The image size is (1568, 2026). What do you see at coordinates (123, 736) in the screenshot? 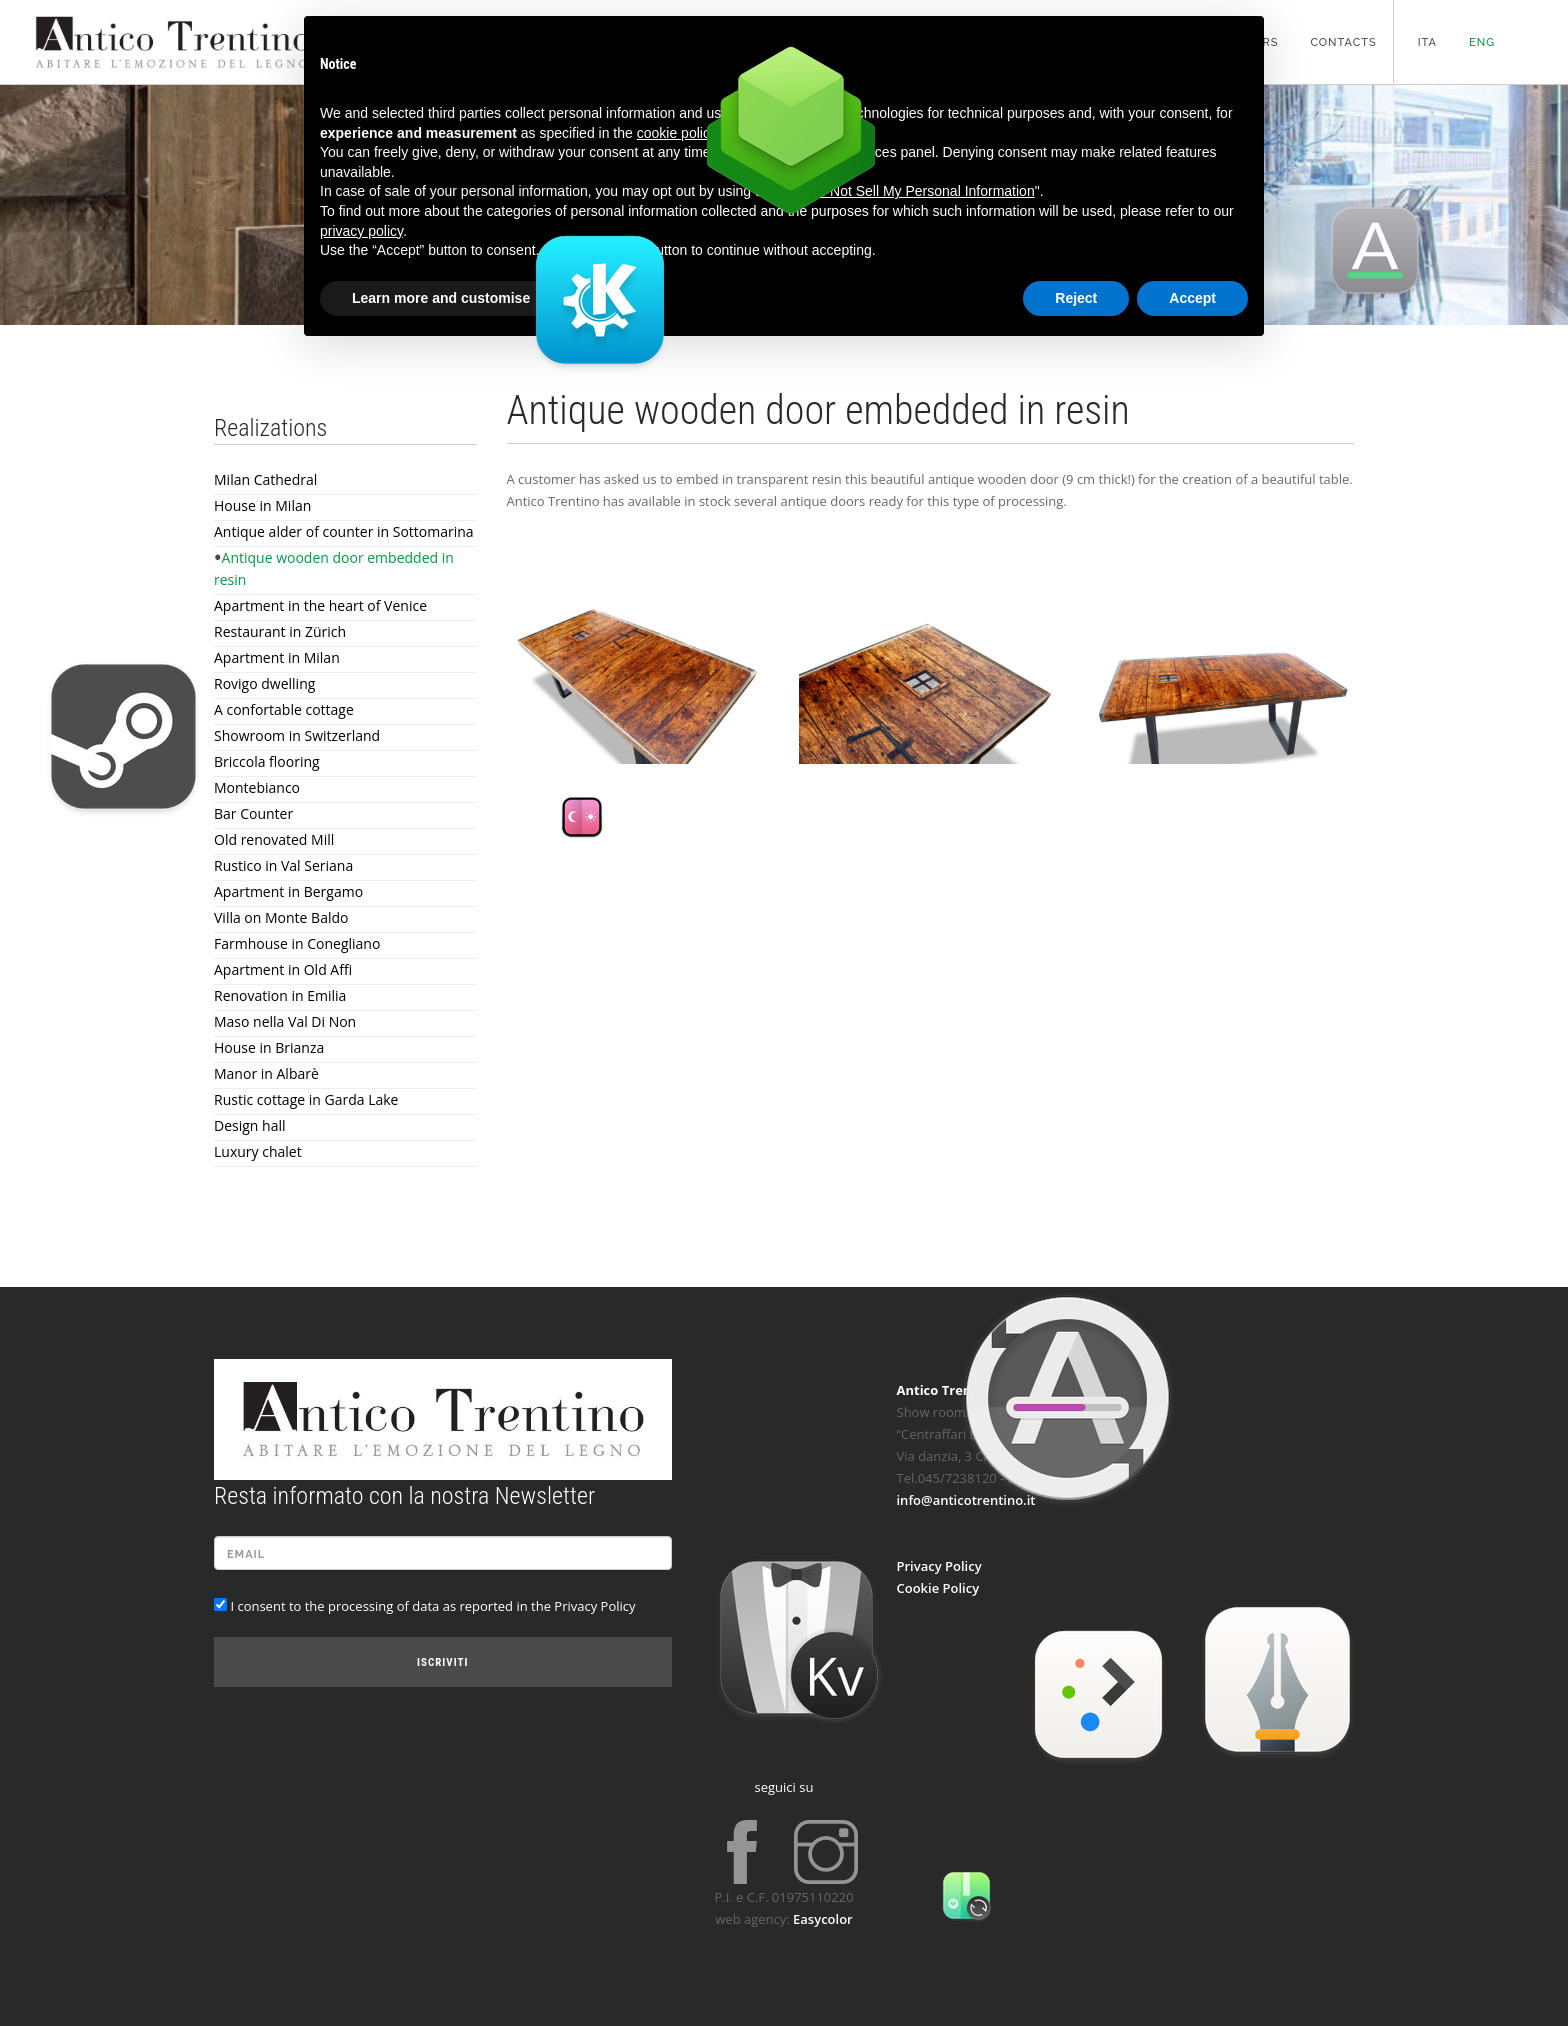
I see `open steamos application` at bounding box center [123, 736].